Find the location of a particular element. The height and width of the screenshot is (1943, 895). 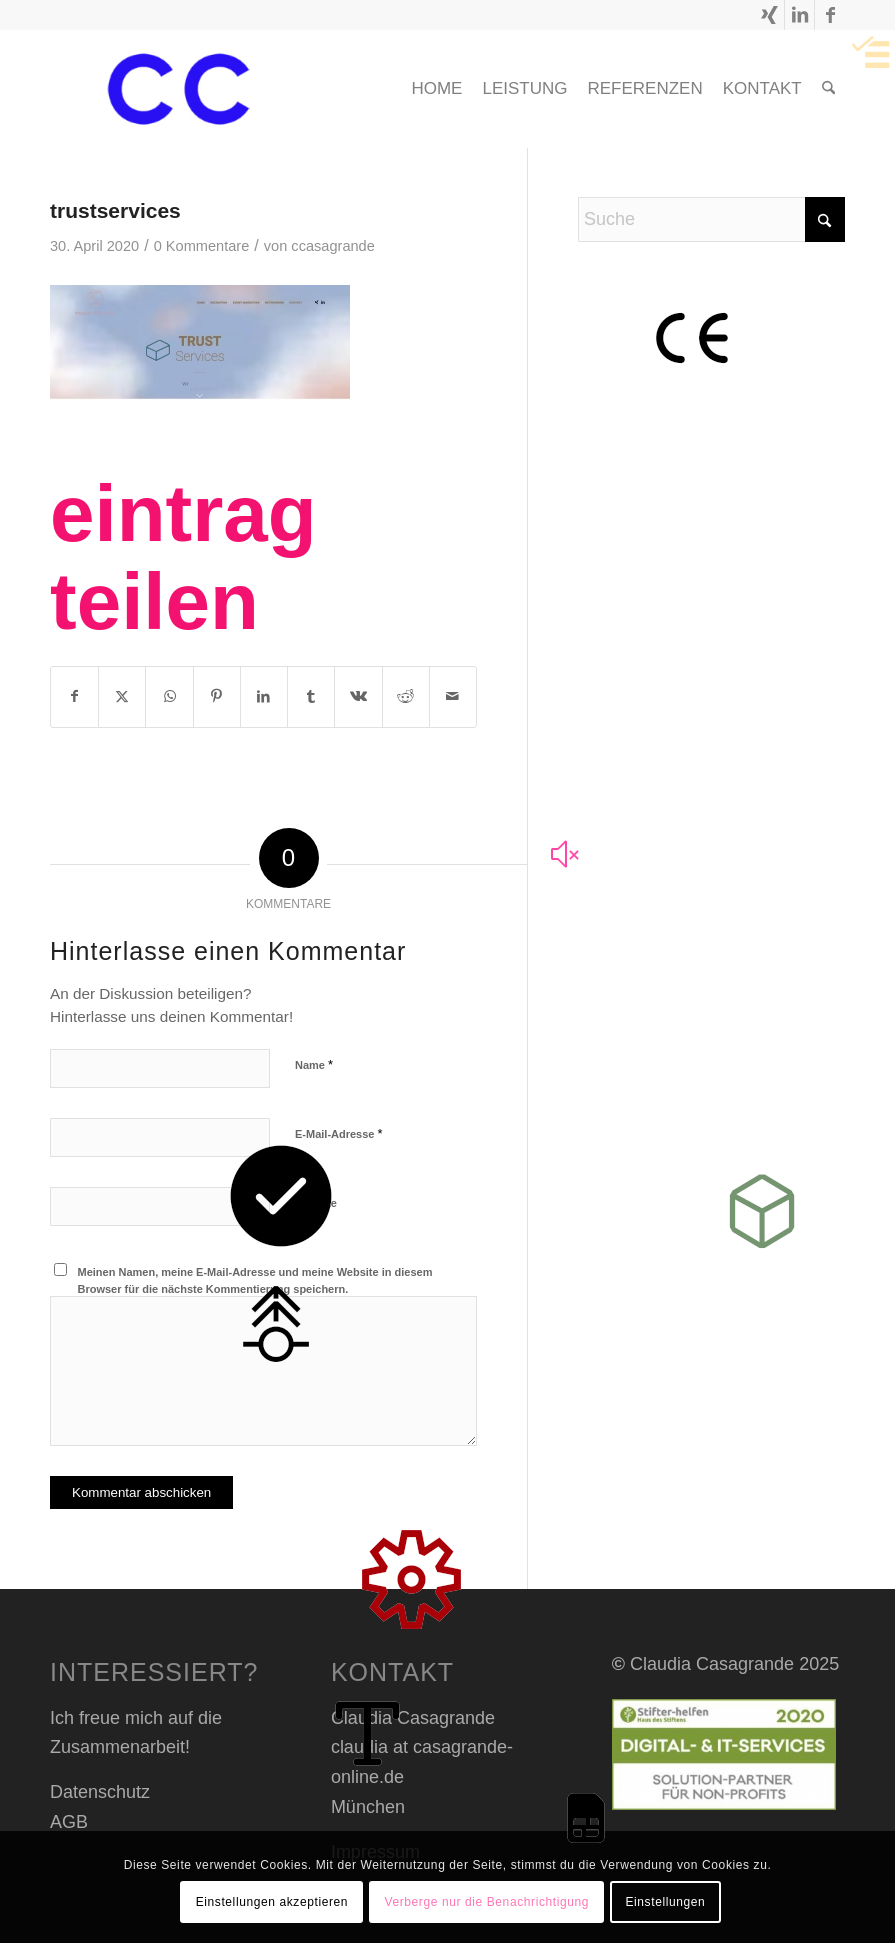

force push changes to a repository is located at coordinates (273, 1321).